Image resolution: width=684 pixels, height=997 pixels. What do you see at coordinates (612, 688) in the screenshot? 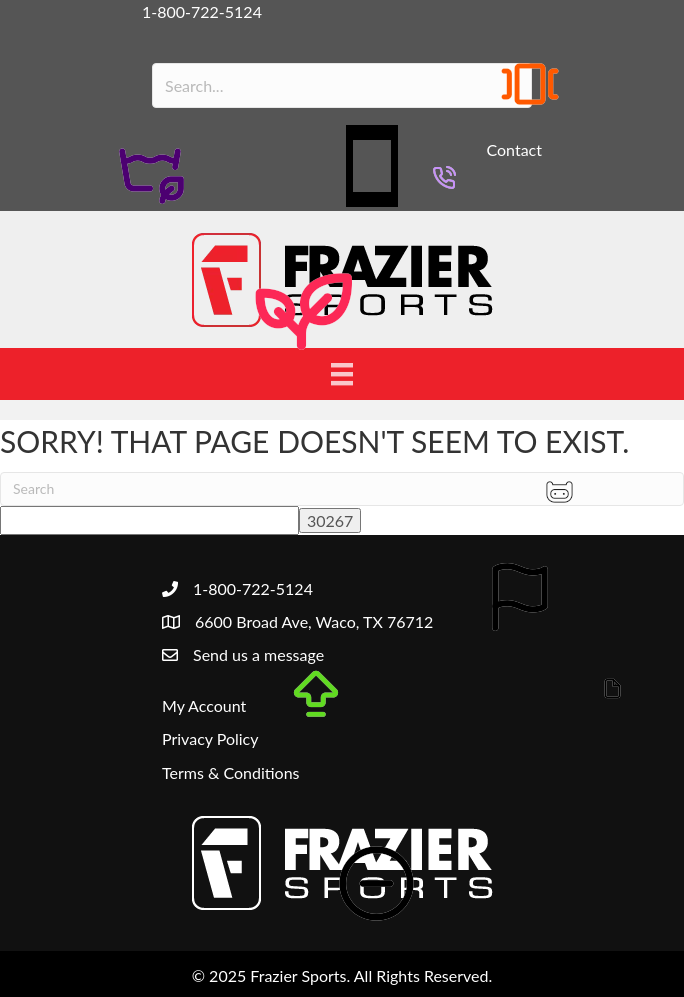
I see `view or open a file` at bounding box center [612, 688].